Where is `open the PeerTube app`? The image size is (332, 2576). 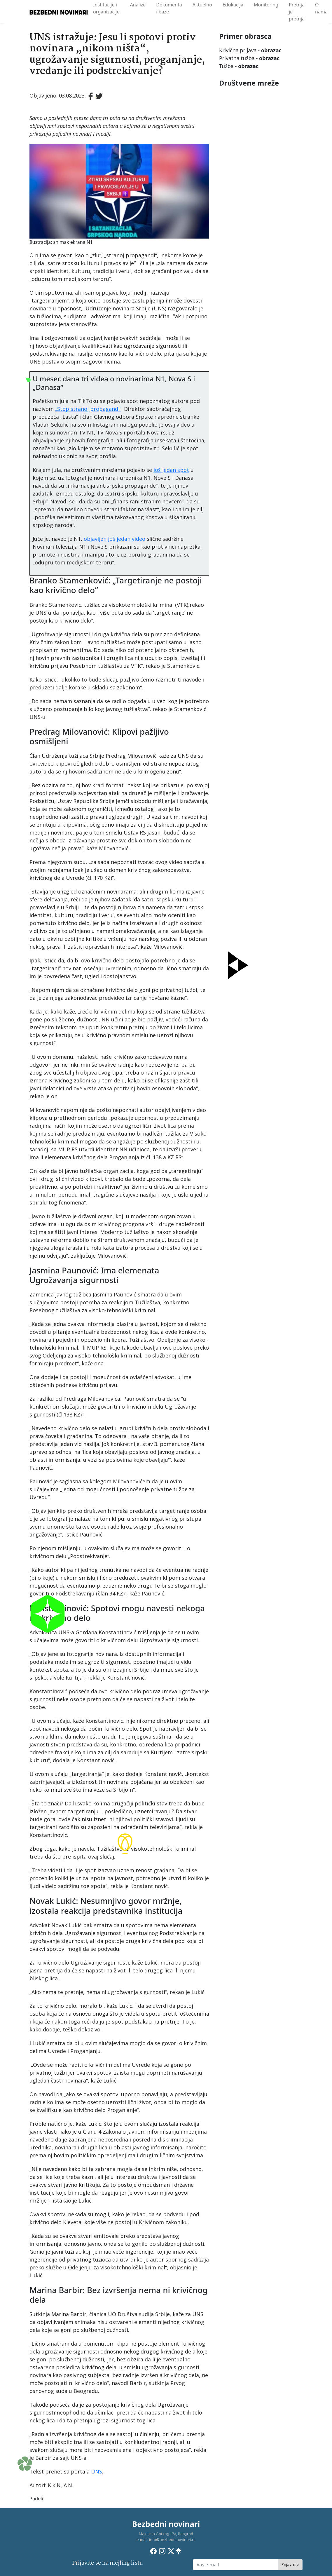 open the PeerTube app is located at coordinates (238, 965).